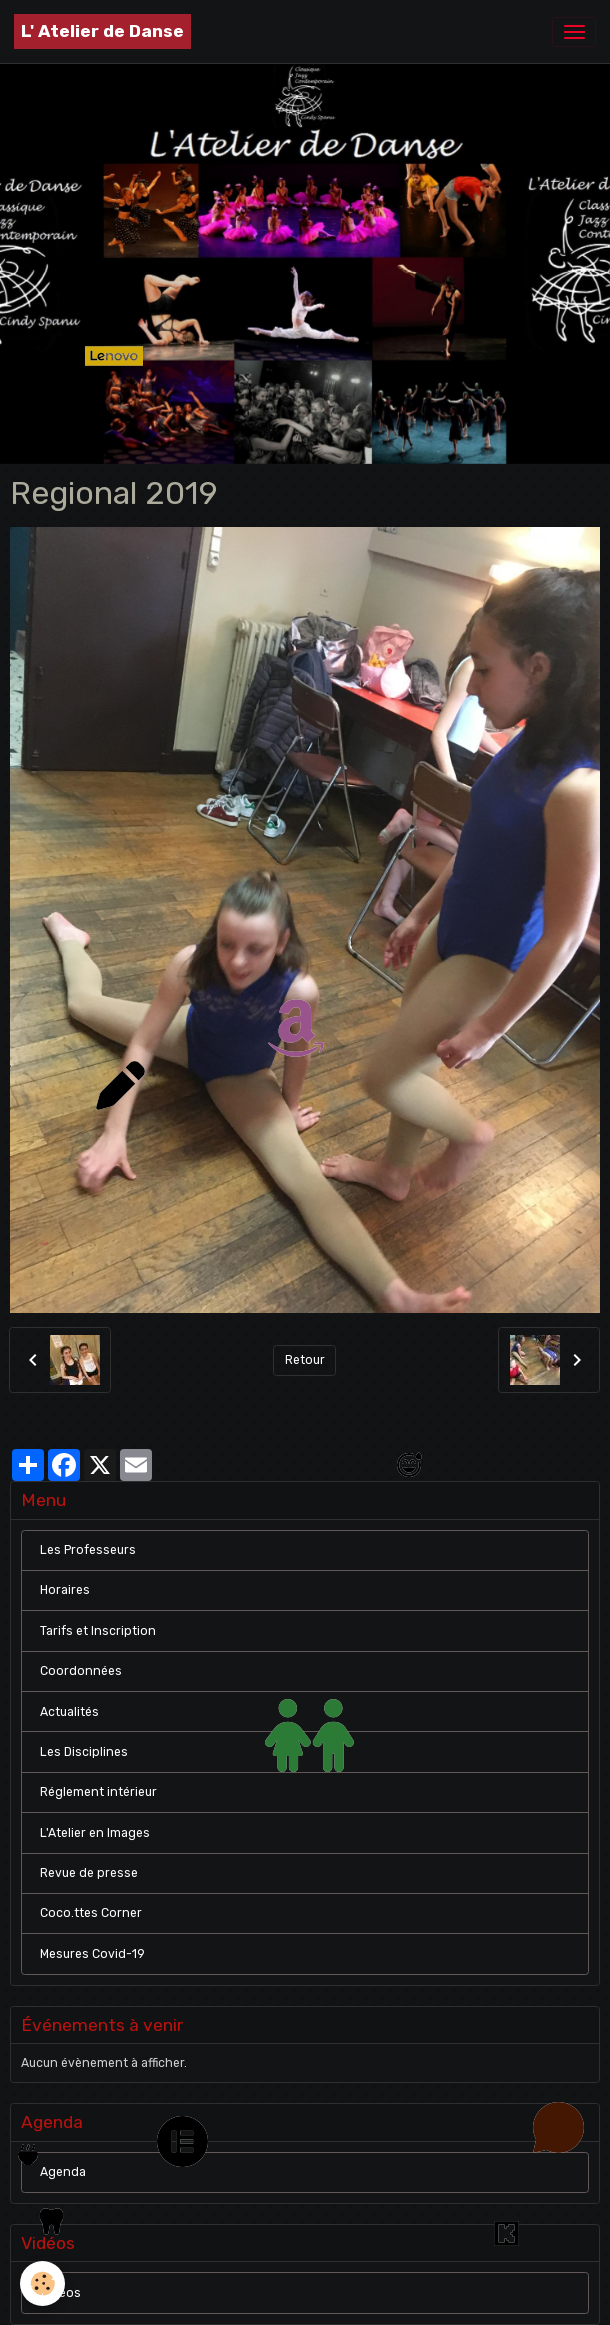  What do you see at coordinates (120, 1085) in the screenshot?
I see `edit or modify content` at bounding box center [120, 1085].